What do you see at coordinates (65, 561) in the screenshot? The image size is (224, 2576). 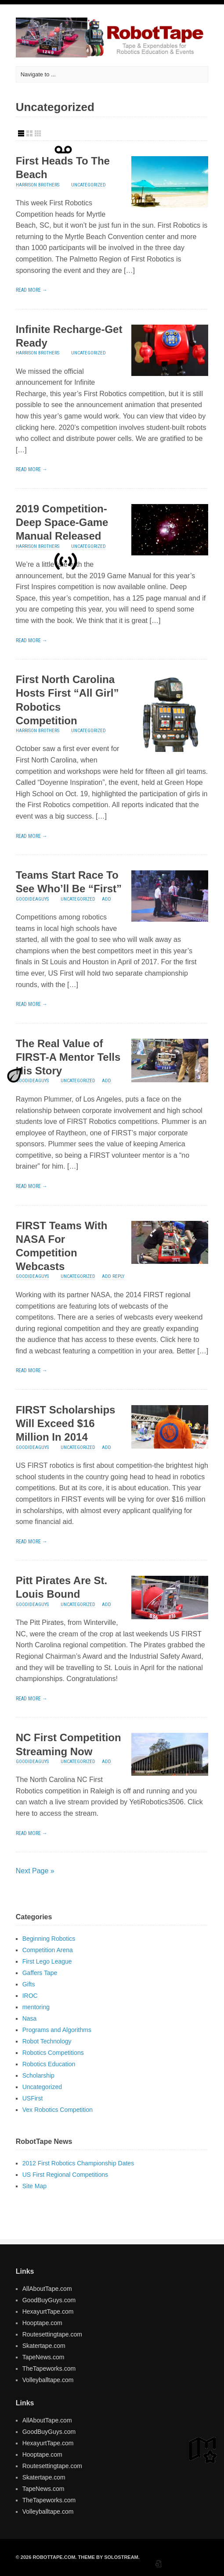 I see `connect to a wireless access point` at bounding box center [65, 561].